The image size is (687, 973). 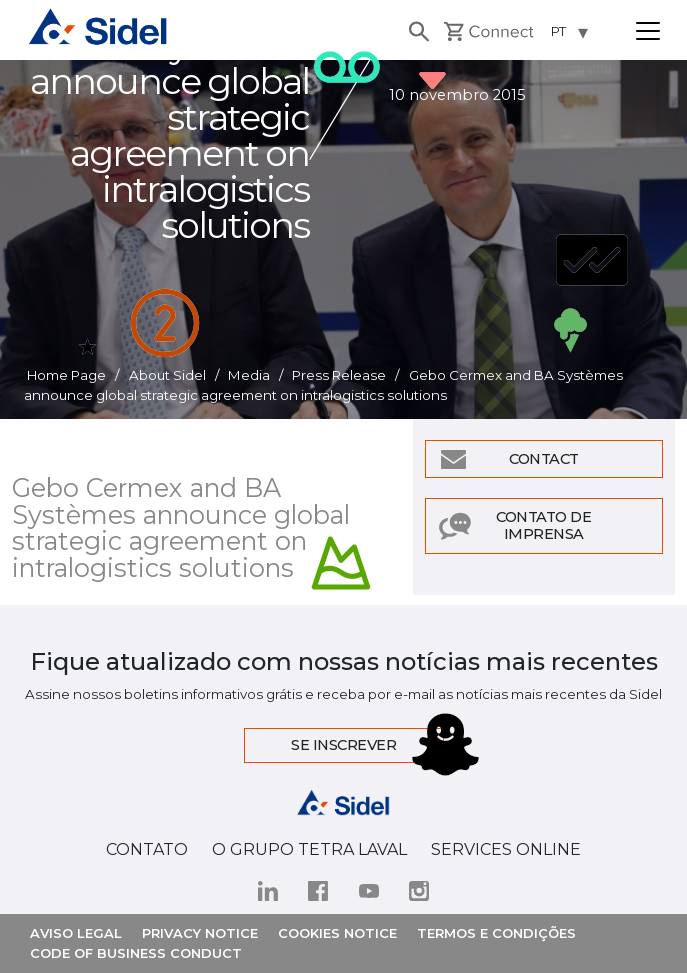 I want to click on view mountain or alpine destinations, so click(x=341, y=563).